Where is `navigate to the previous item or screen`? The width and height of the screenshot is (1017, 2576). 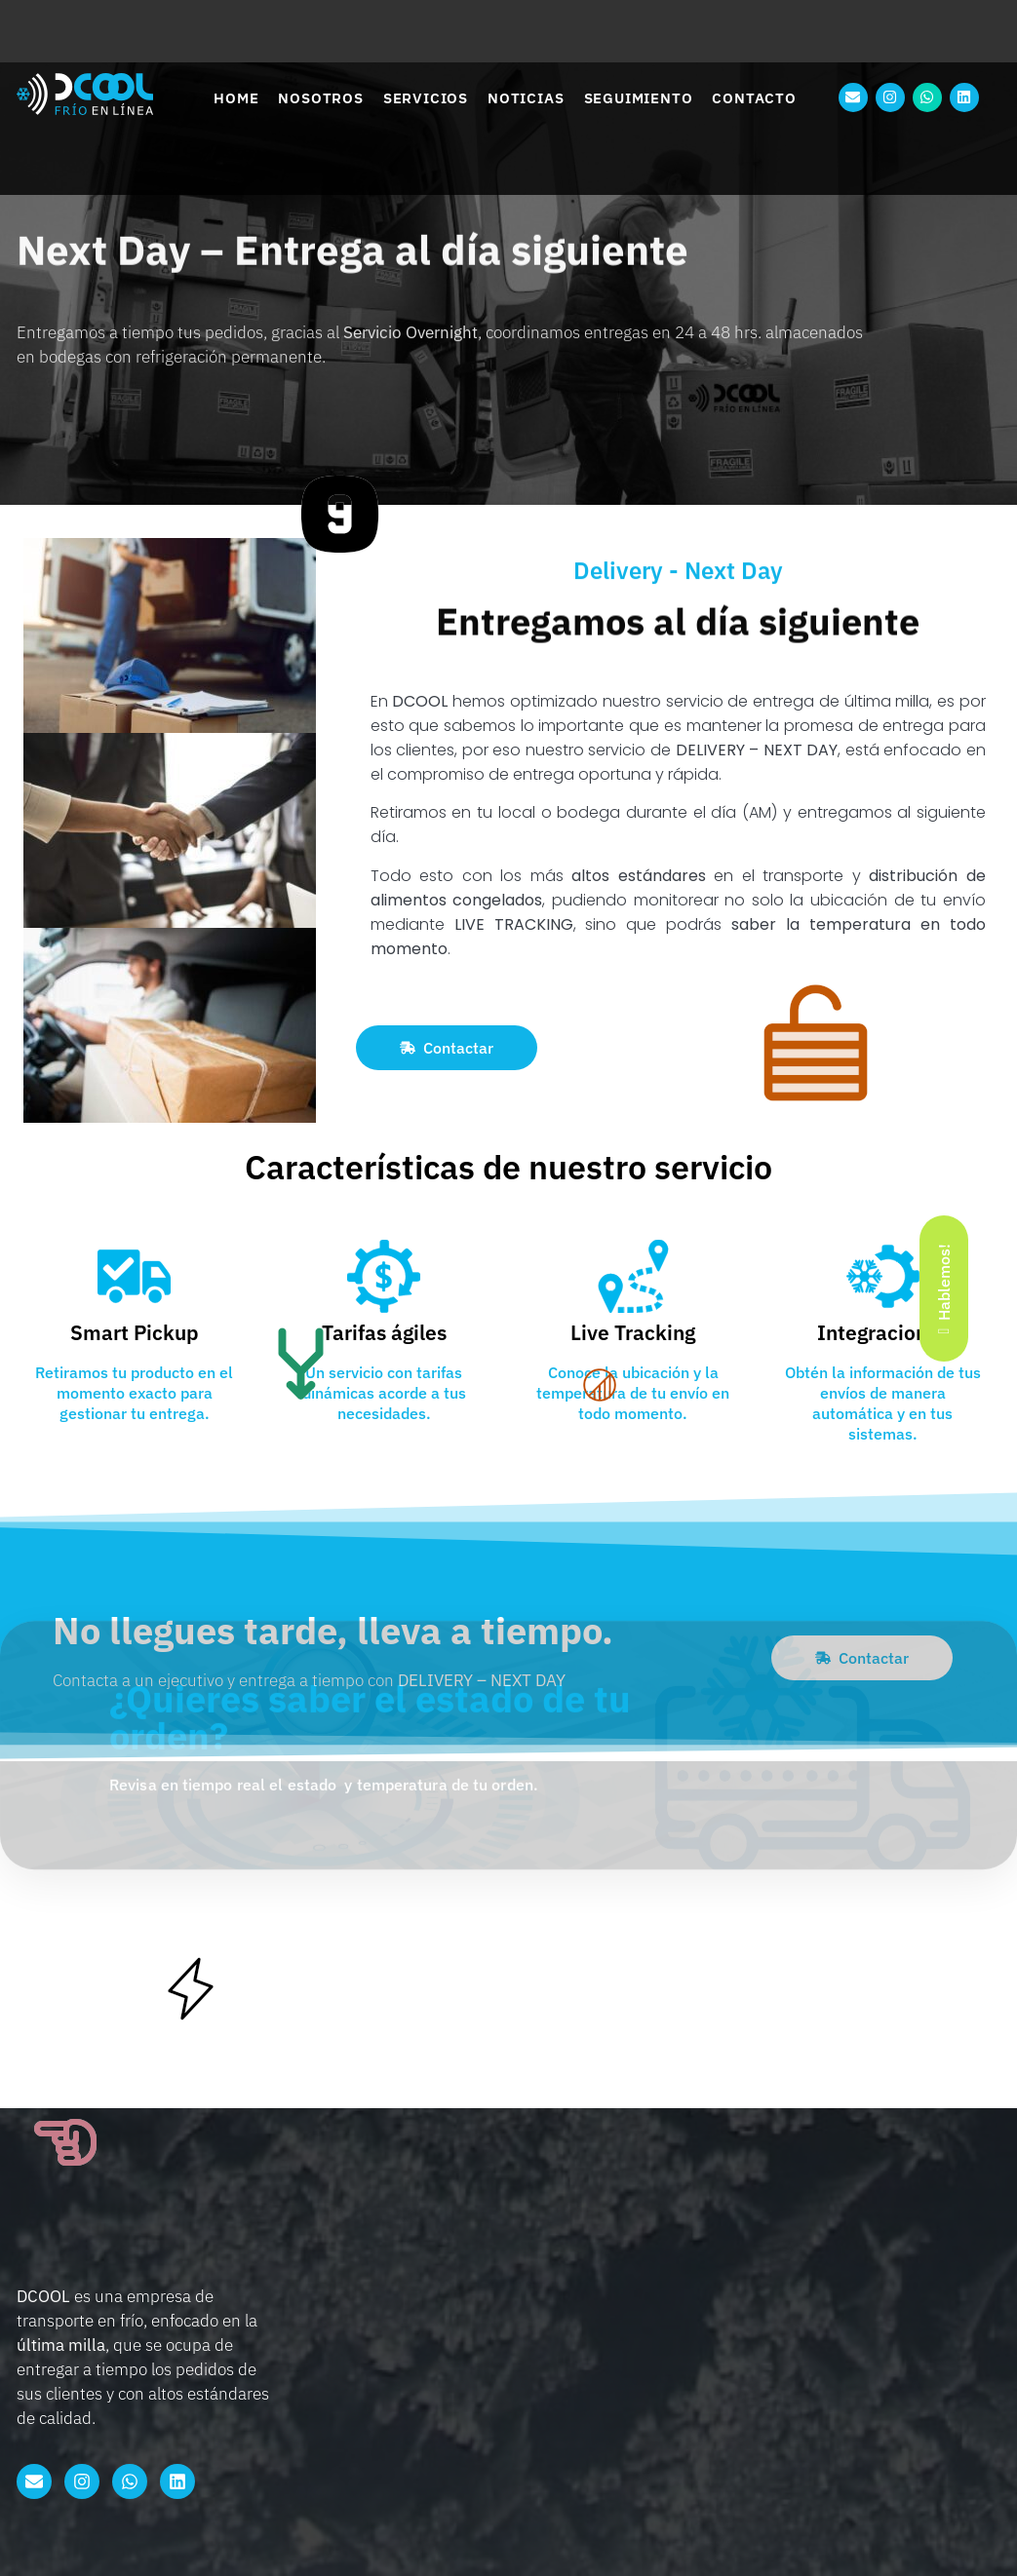
navigate to the previous item or screen is located at coordinates (65, 2142).